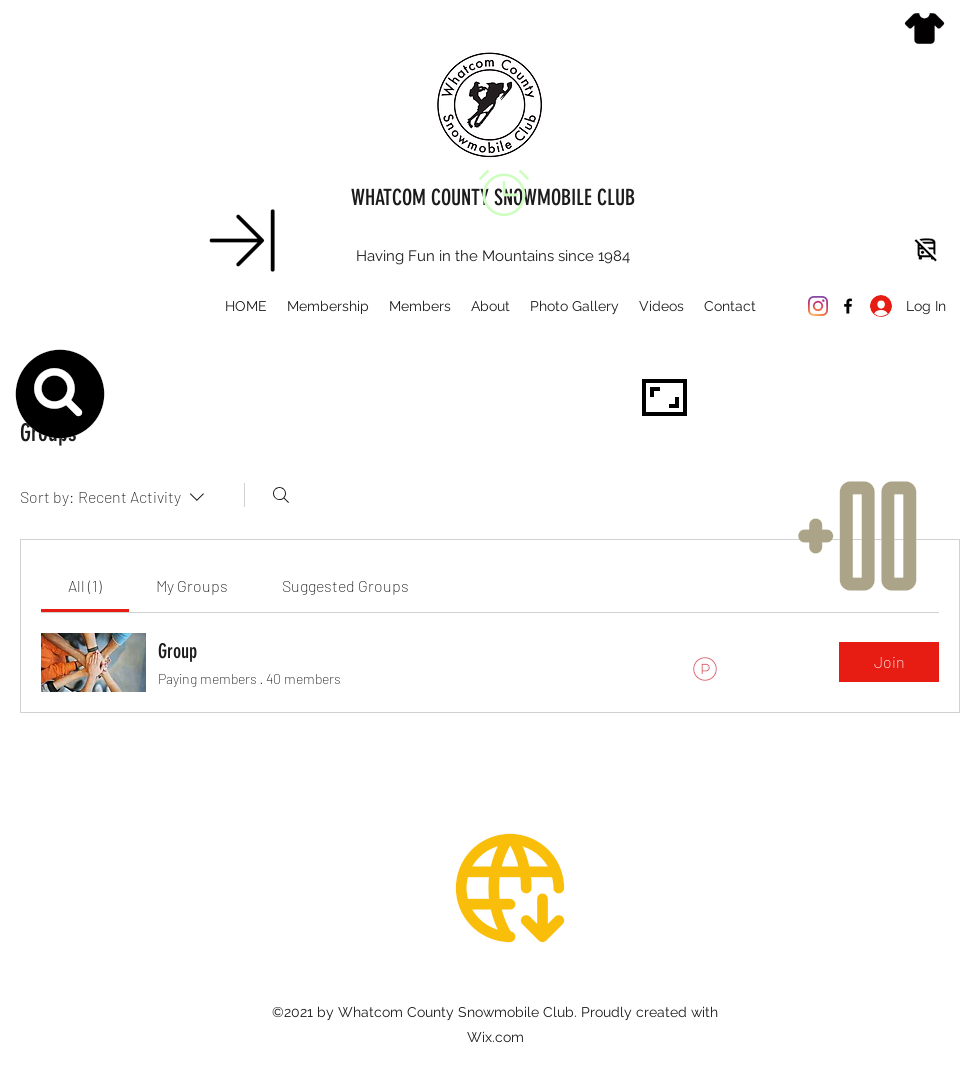 The width and height of the screenshot is (980, 1081). I want to click on add a new column to the left, so click(866, 536).